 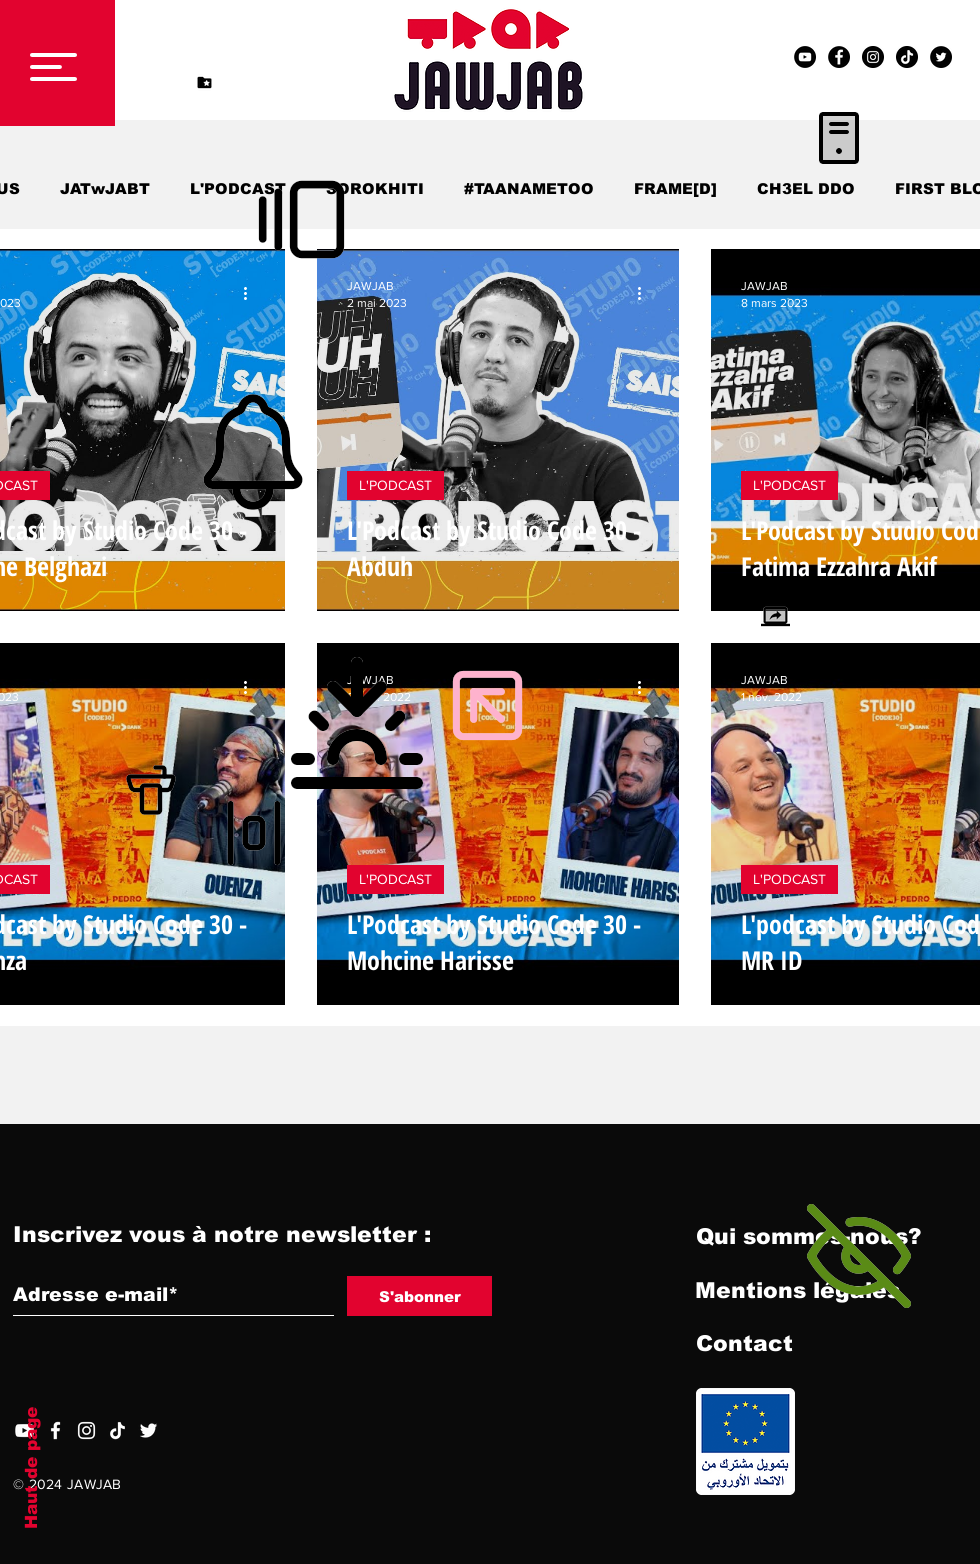 What do you see at coordinates (859, 1256) in the screenshot?
I see `hide password or sensitive content` at bounding box center [859, 1256].